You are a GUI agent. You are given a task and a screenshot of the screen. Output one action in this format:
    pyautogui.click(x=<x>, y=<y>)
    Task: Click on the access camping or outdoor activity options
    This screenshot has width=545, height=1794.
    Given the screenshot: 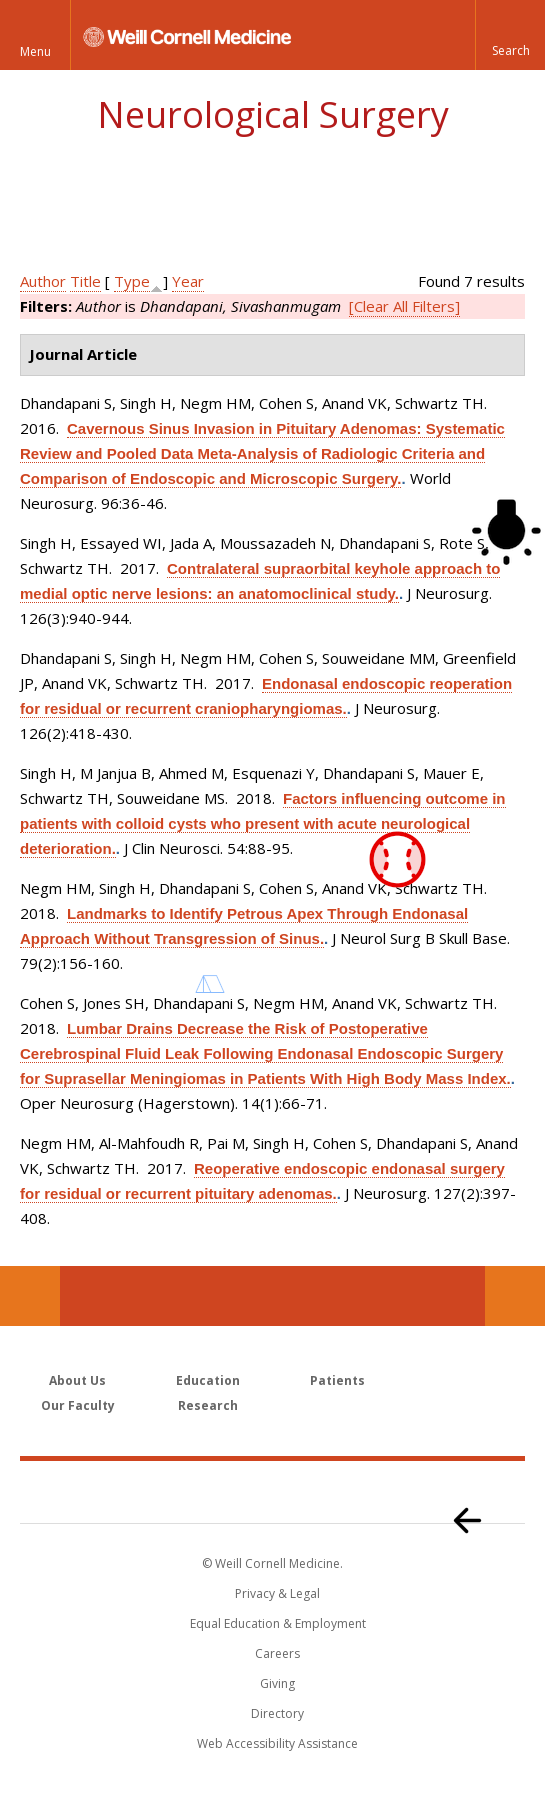 What is the action you would take?
    pyautogui.click(x=210, y=985)
    